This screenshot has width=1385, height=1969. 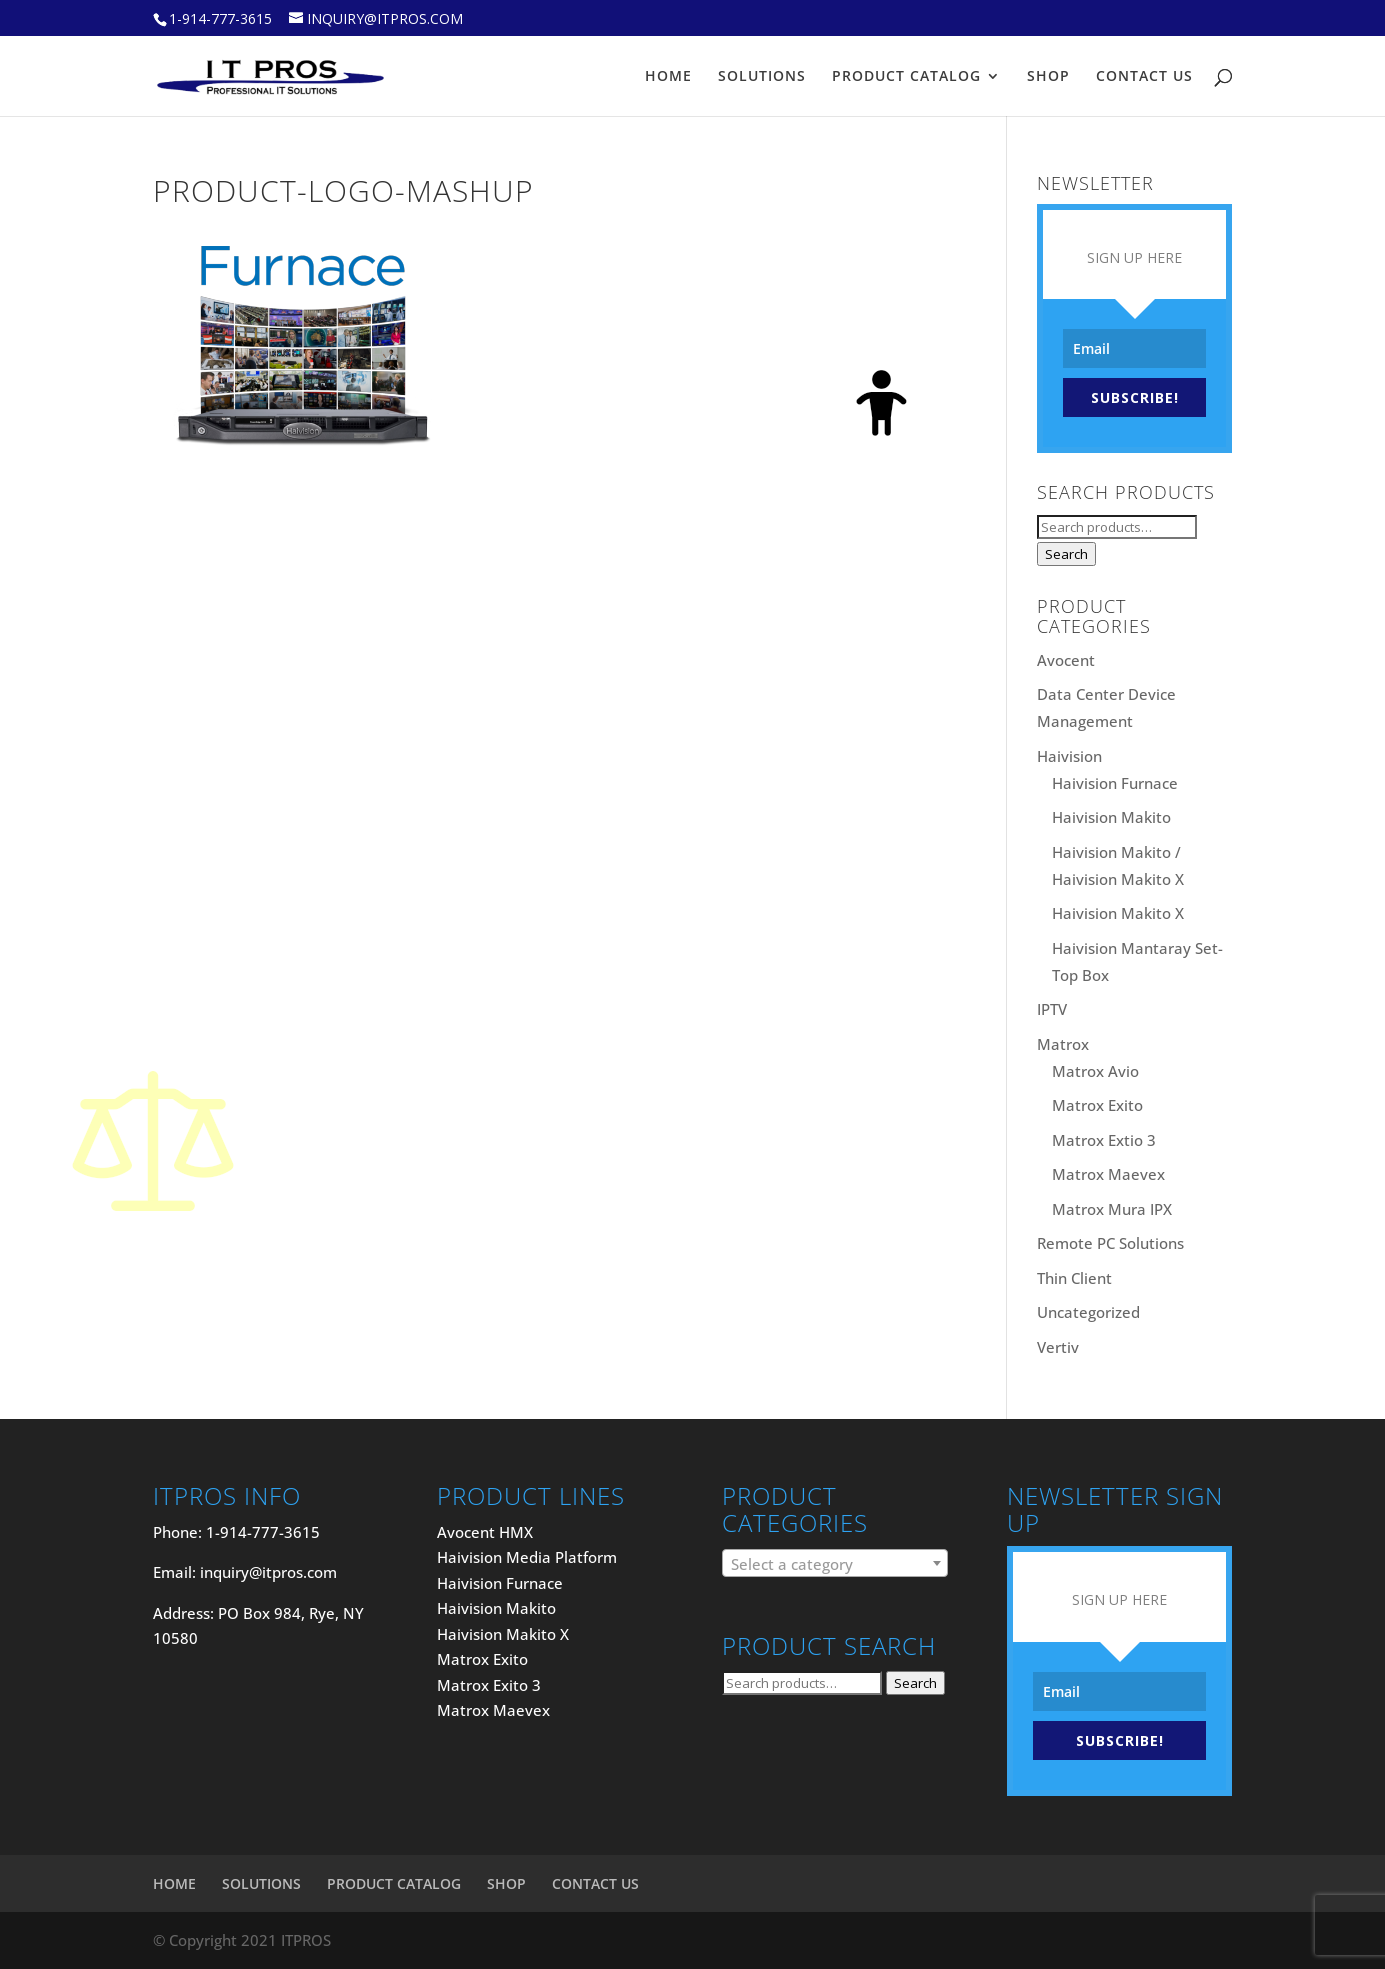 I want to click on select male gender option, so click(x=881, y=404).